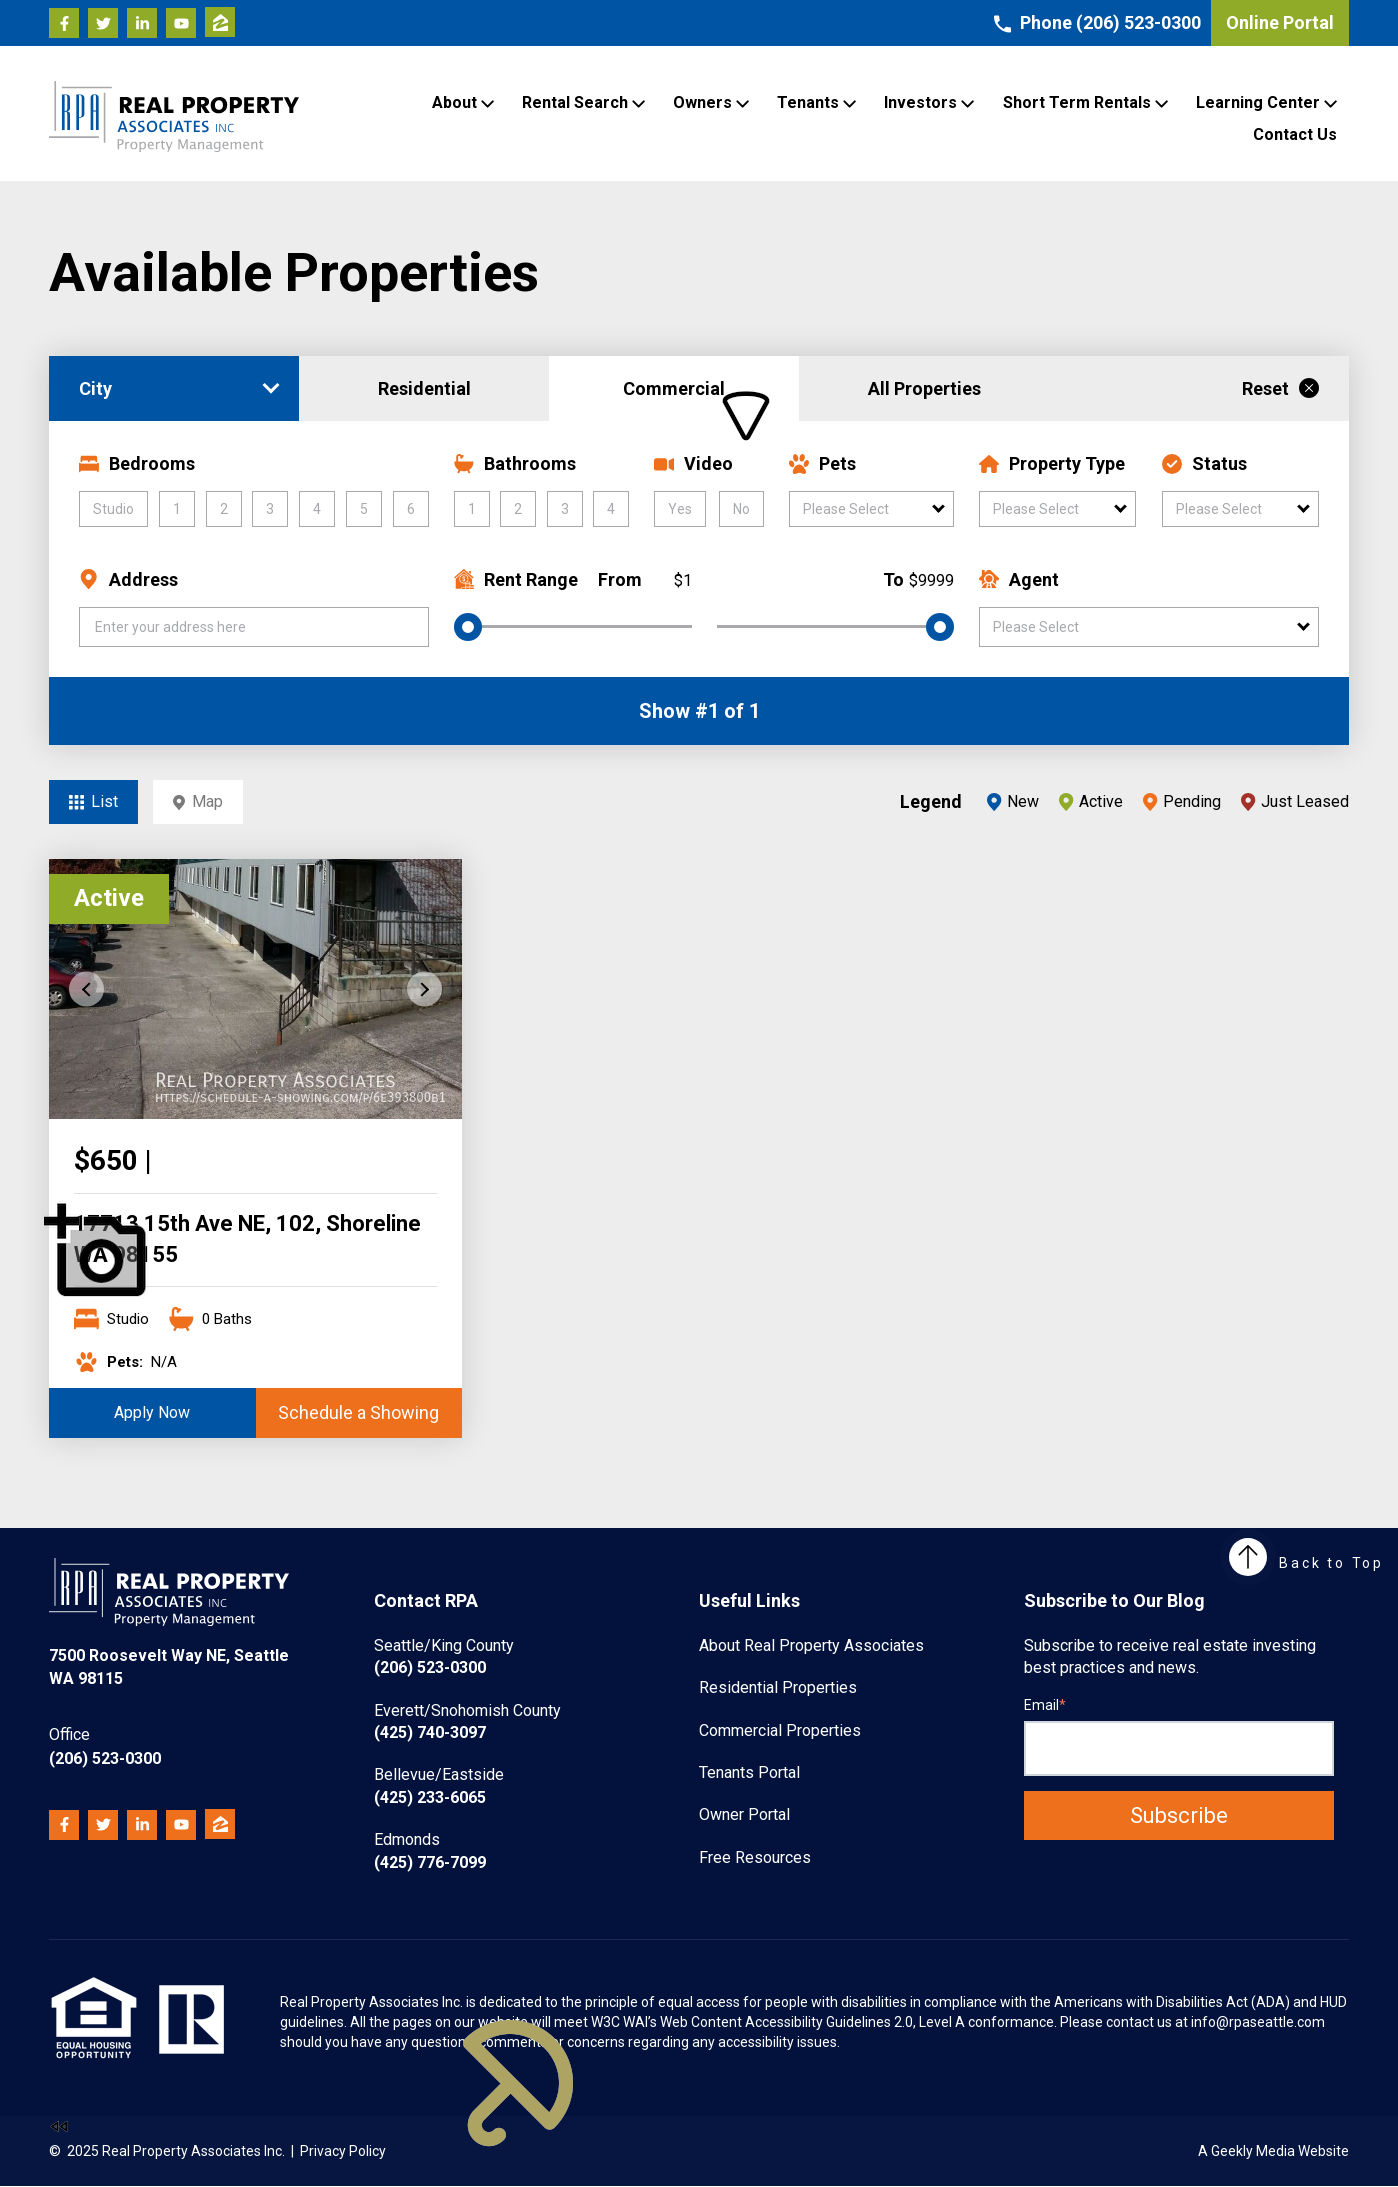 Image resolution: width=1398 pixels, height=2187 pixels. I want to click on add a new photo, so click(97, 1252).